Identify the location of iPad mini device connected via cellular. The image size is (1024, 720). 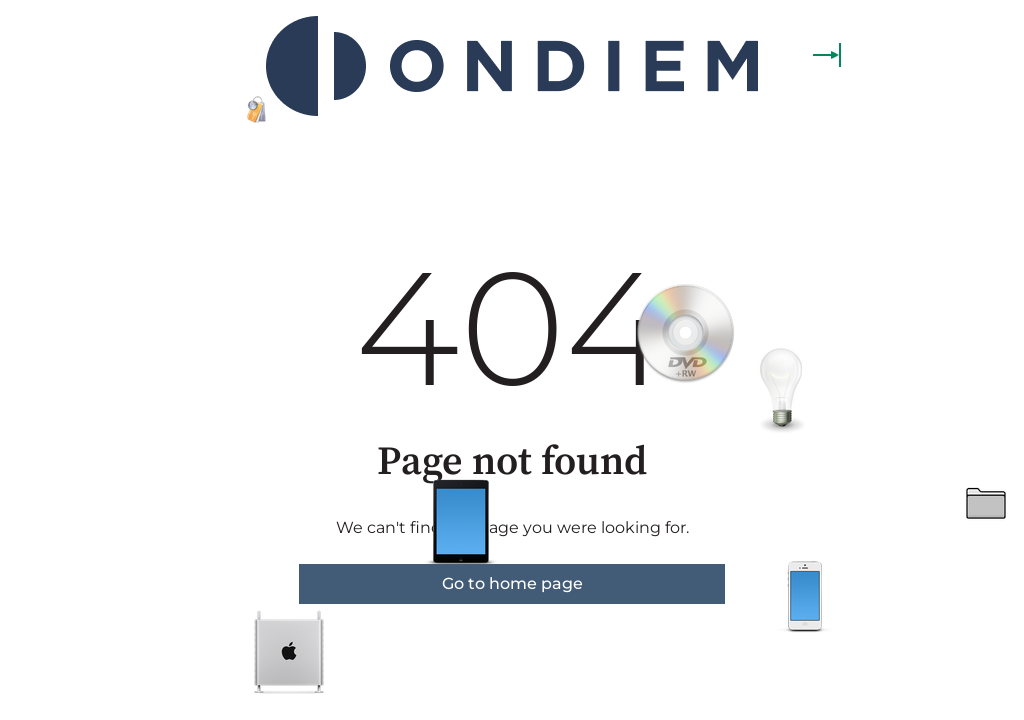
(461, 514).